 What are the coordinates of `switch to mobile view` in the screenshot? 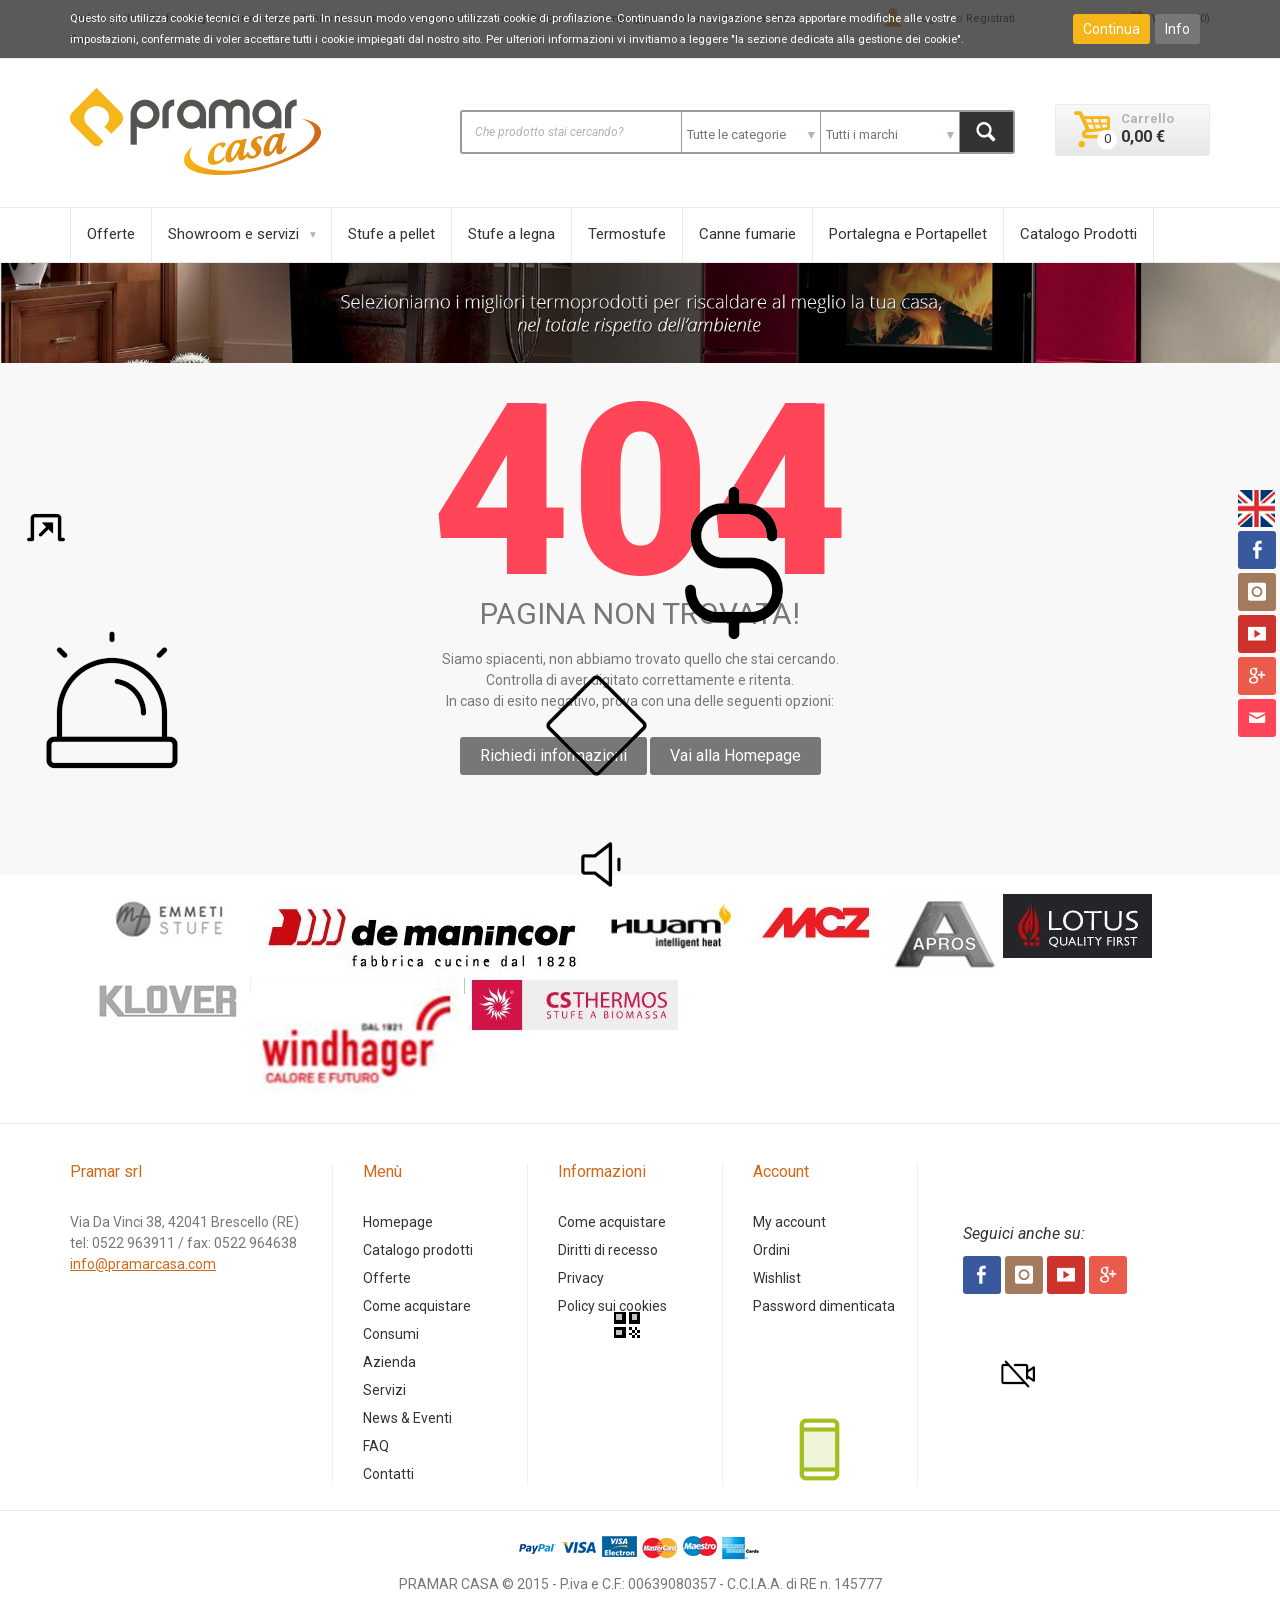 It's located at (819, 1449).